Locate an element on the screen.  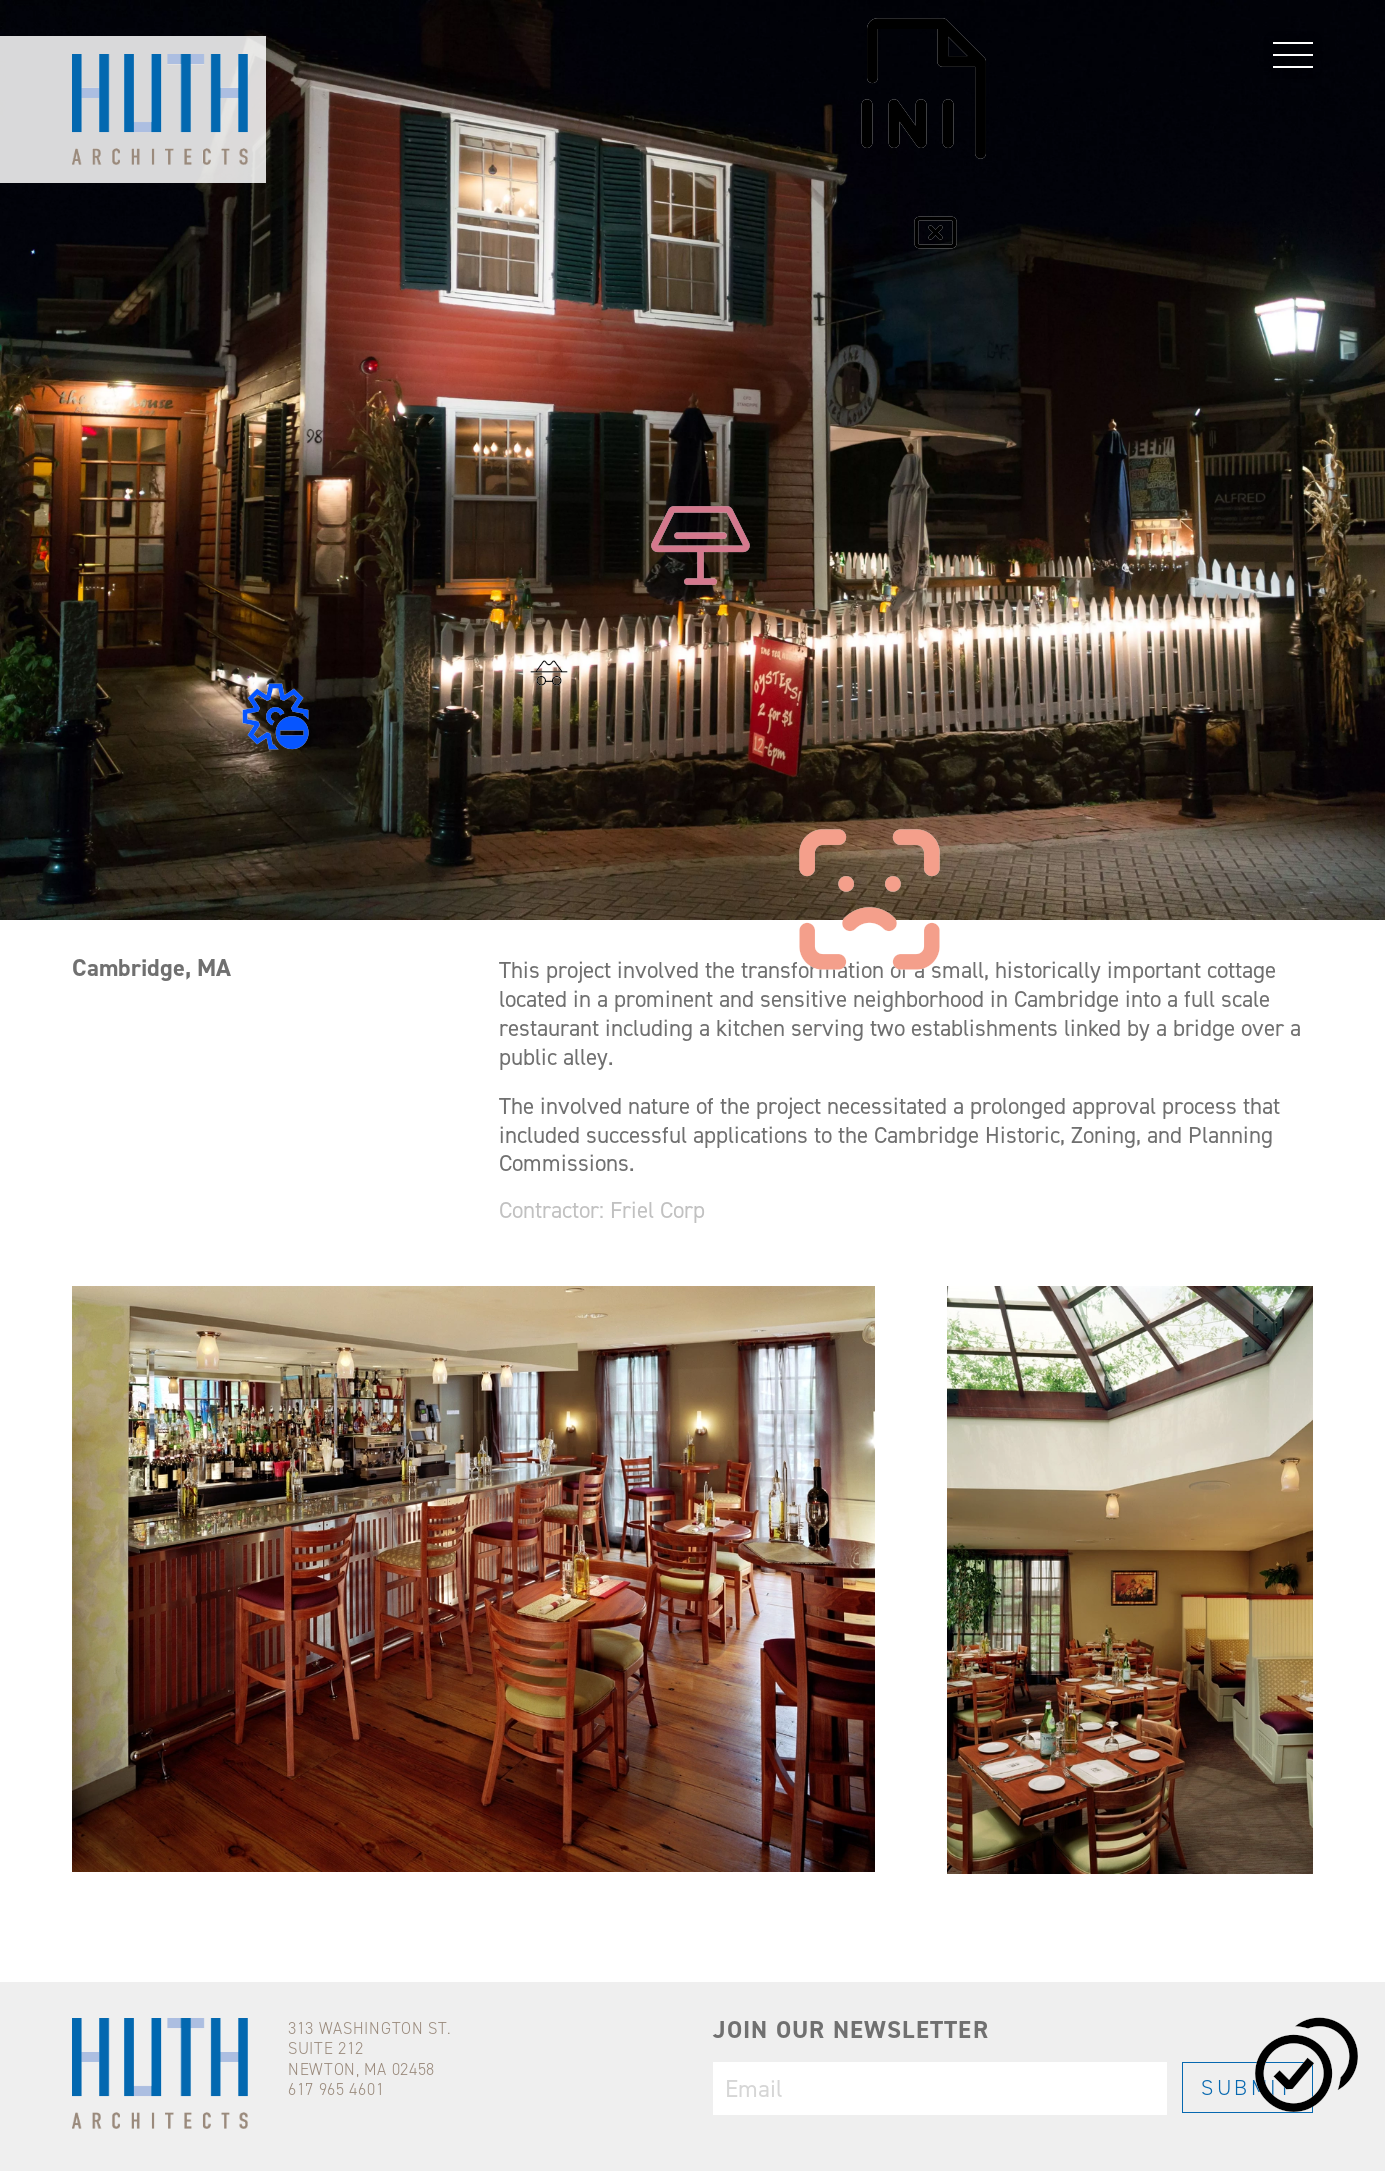
close or dismiss a window is located at coordinates (935, 232).